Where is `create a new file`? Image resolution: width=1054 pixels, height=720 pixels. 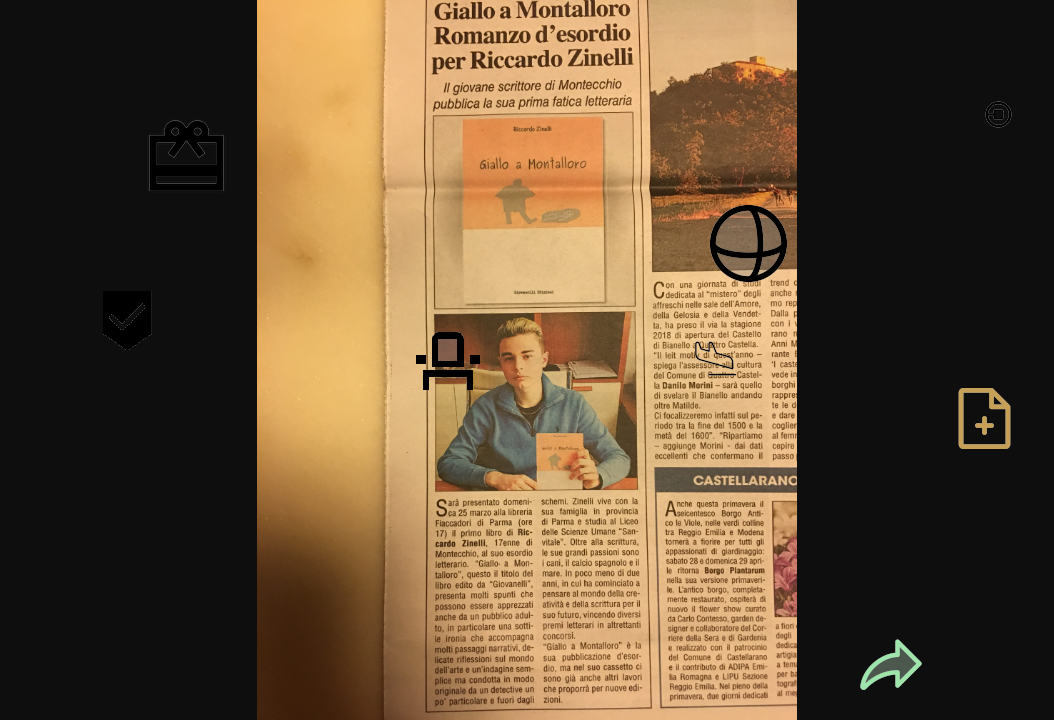
create a new file is located at coordinates (984, 418).